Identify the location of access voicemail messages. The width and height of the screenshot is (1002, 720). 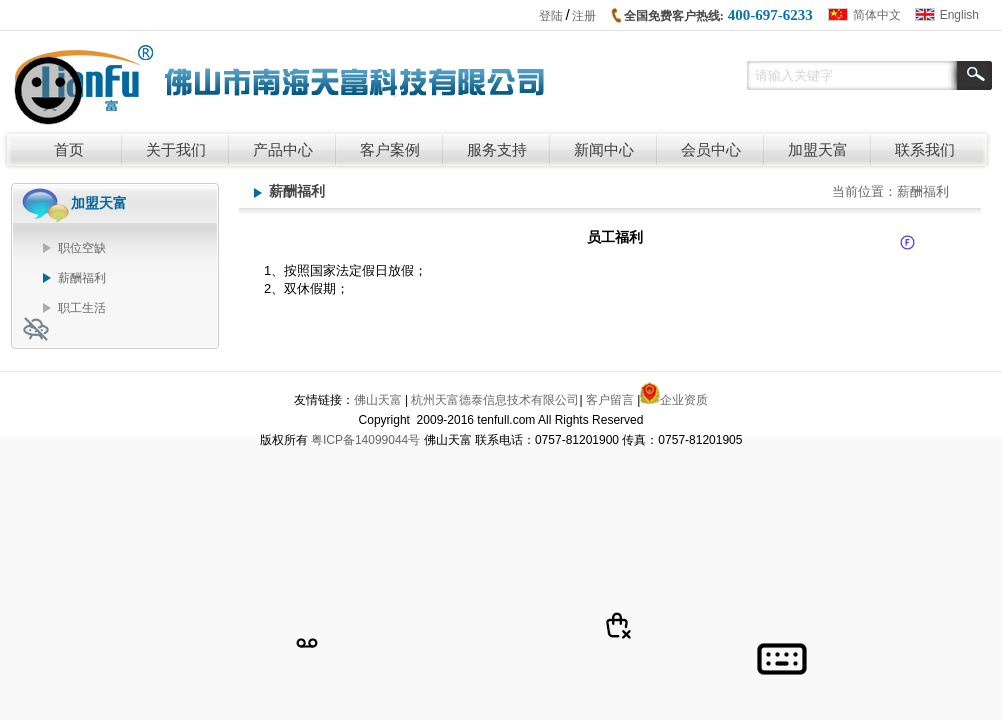
(307, 643).